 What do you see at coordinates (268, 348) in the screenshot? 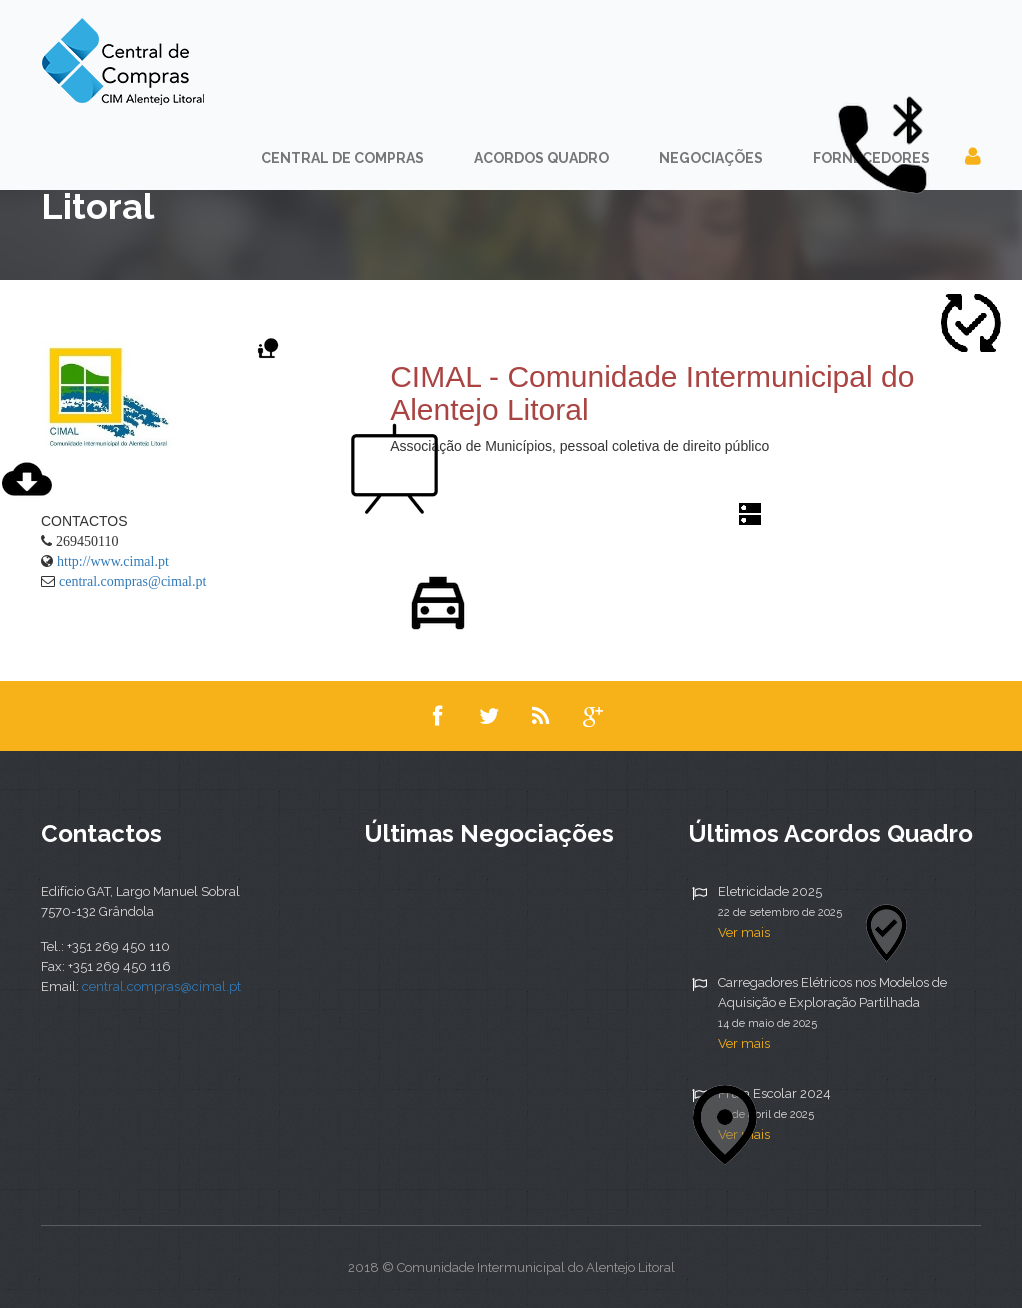
I see `explore outdoor activities or nature-related content` at bounding box center [268, 348].